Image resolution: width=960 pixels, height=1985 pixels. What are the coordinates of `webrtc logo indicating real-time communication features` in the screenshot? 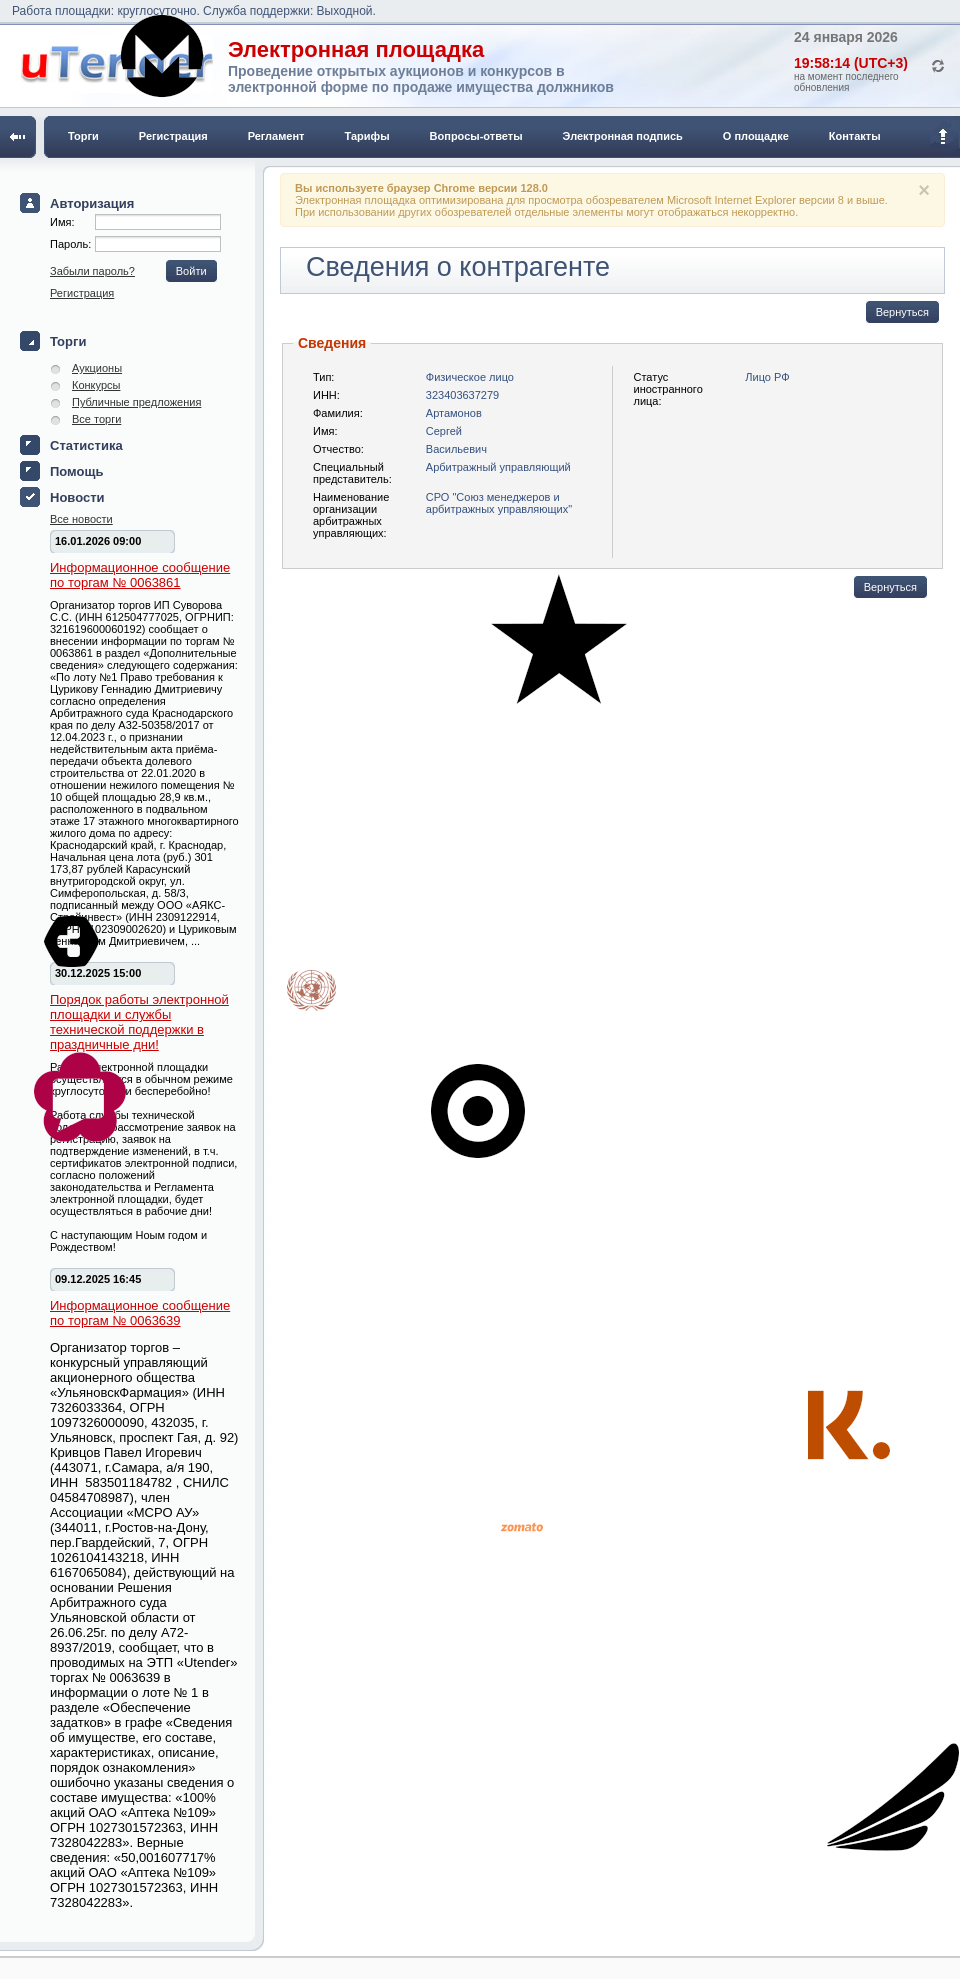 It's located at (80, 1097).